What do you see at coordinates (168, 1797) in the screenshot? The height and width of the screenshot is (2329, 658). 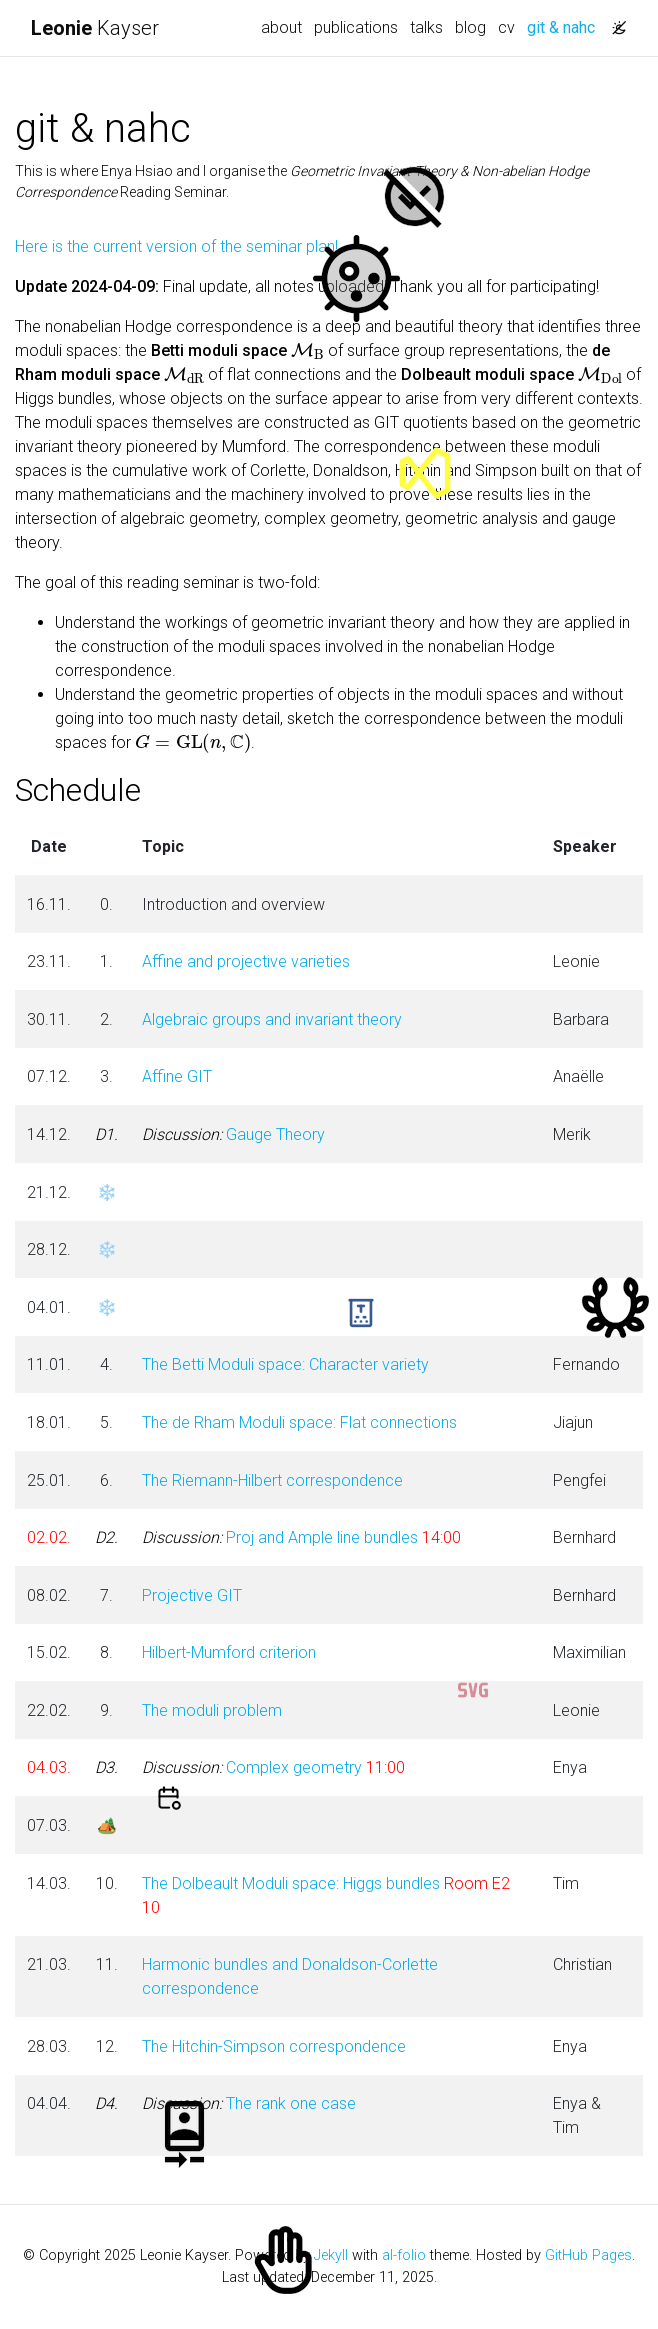 I see `calendar event with notification or reminder` at bounding box center [168, 1797].